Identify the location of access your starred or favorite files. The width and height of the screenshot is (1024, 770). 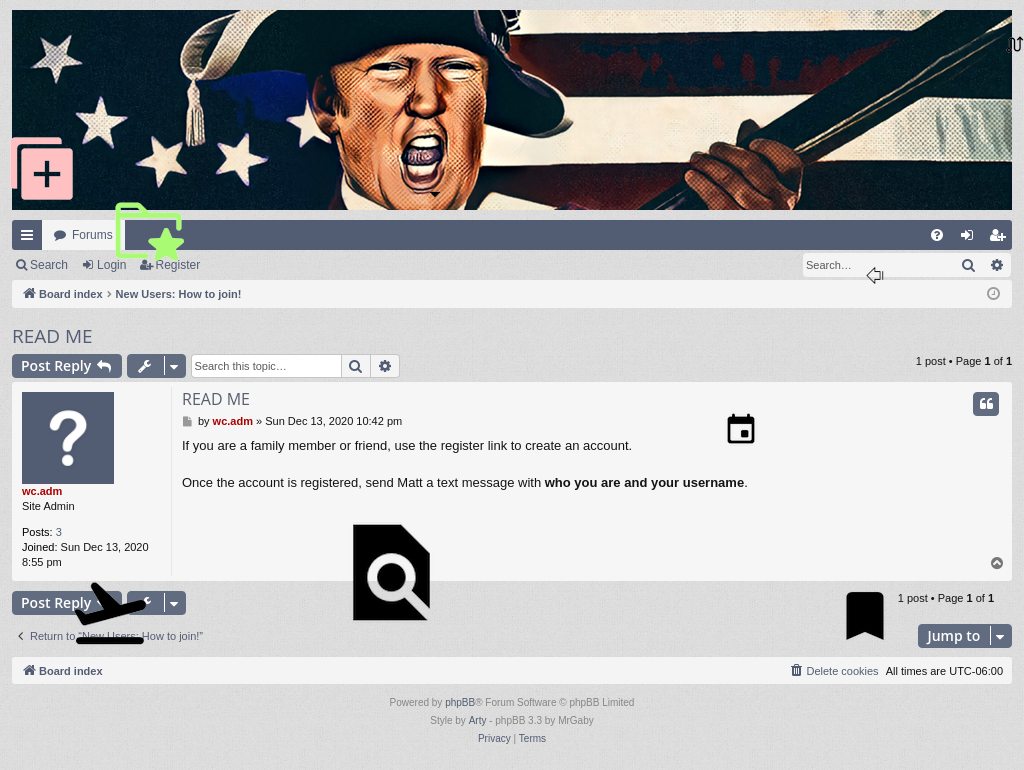
(148, 230).